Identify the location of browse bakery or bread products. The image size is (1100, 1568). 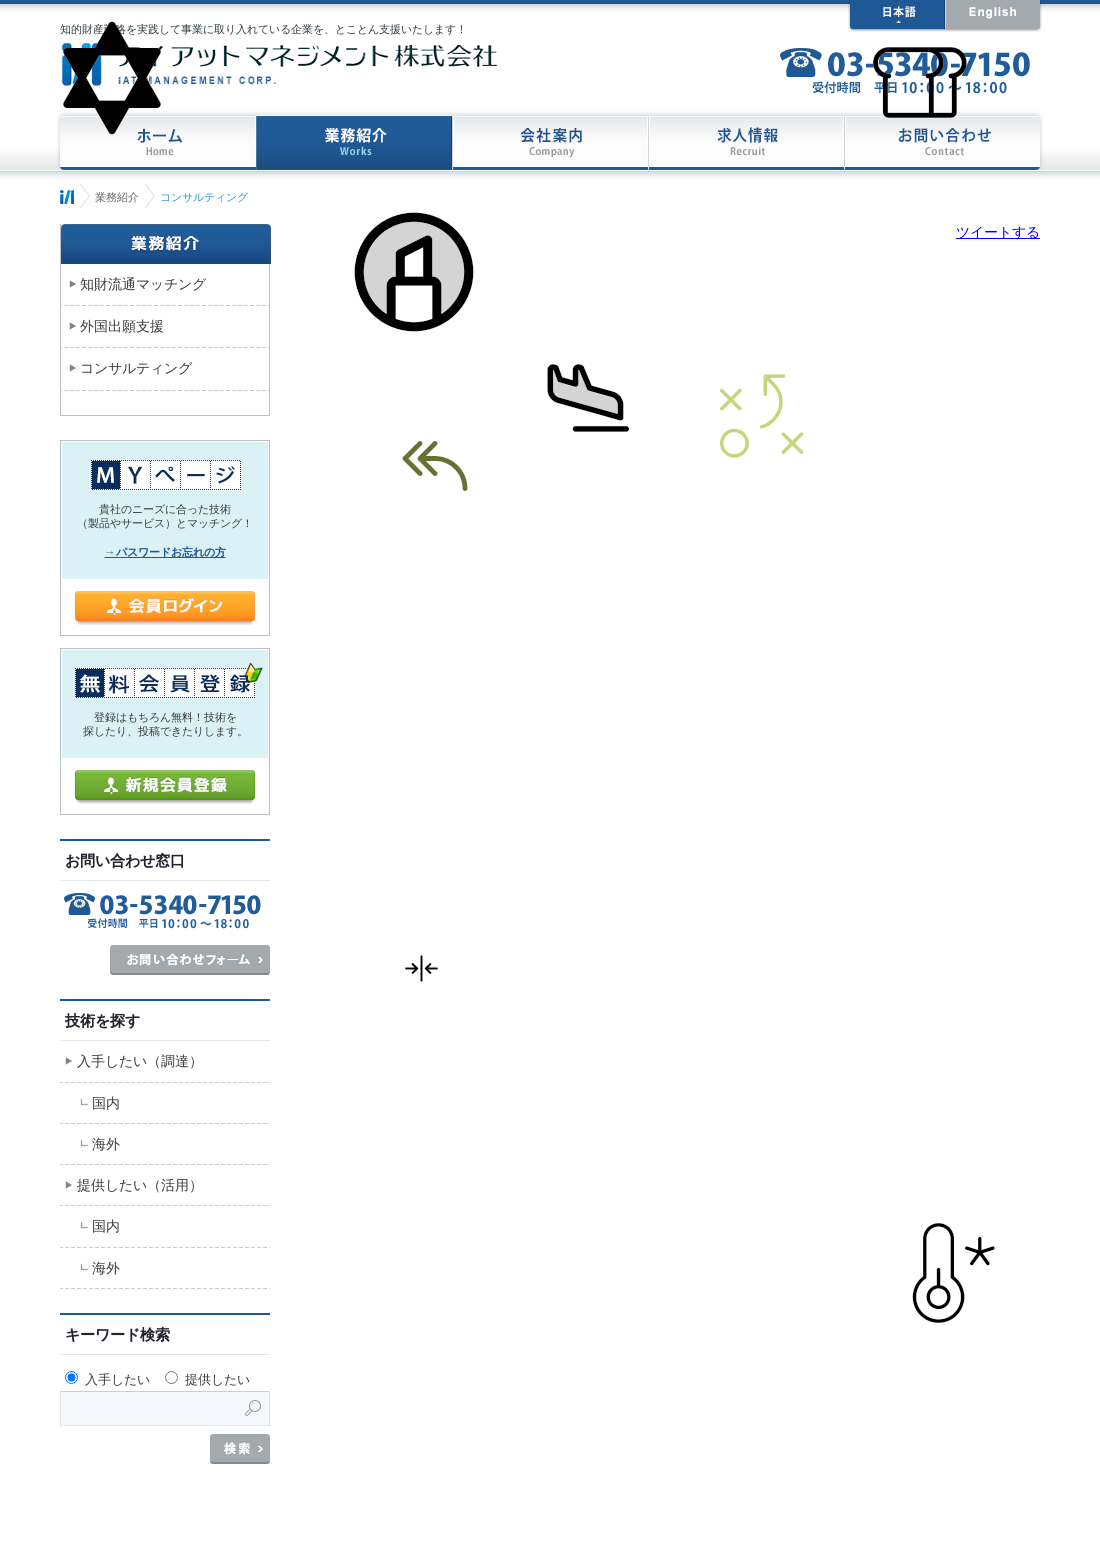
(921, 82).